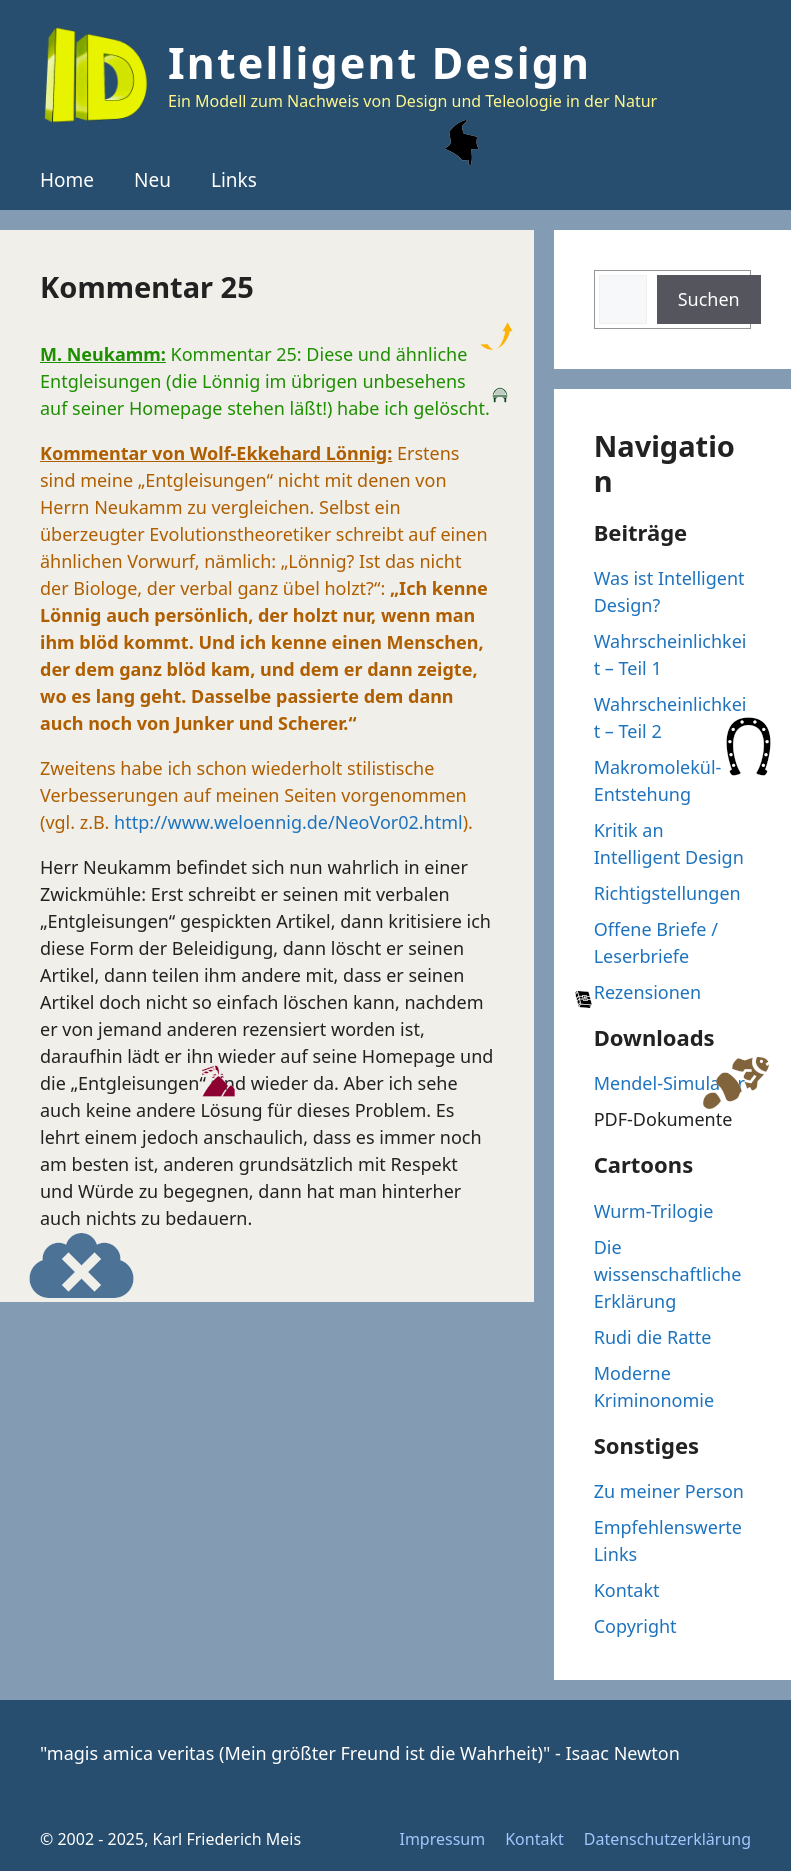 The width and height of the screenshot is (791, 1871). Describe the element at coordinates (748, 746) in the screenshot. I see `access luck or fortune-related game features` at that location.